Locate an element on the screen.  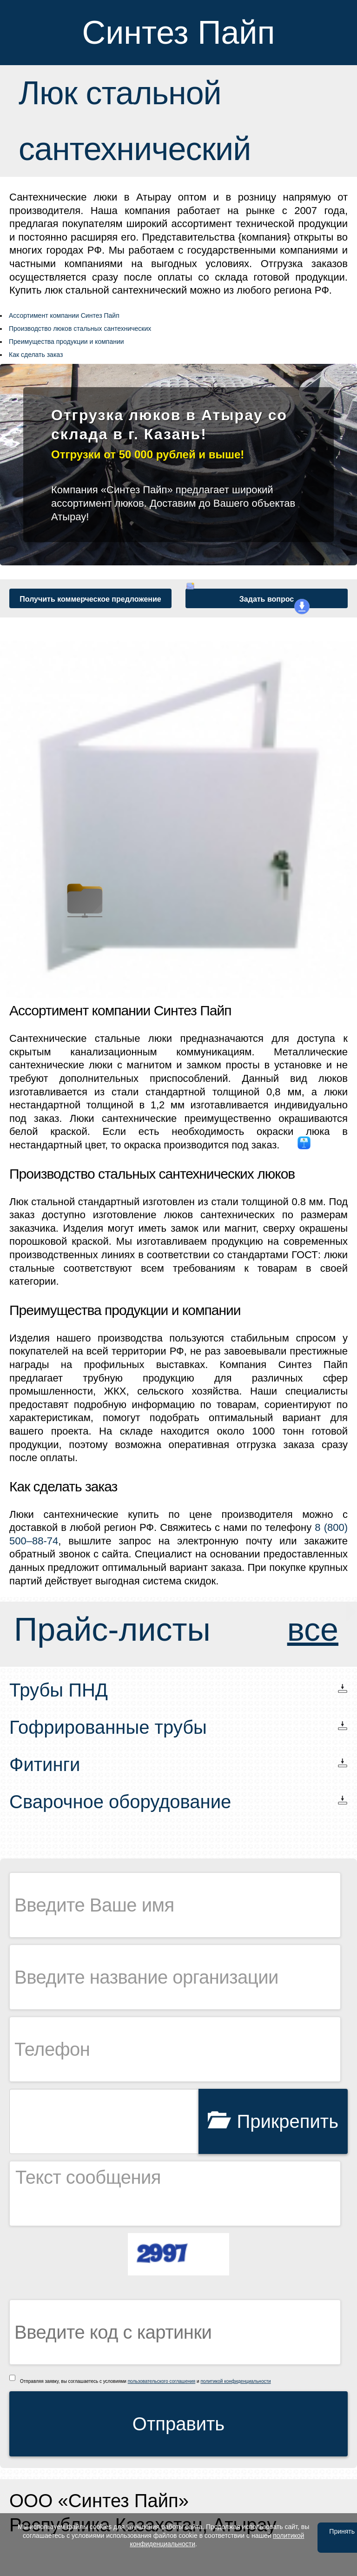
indicates new unread email messages is located at coordinates (190, 586).